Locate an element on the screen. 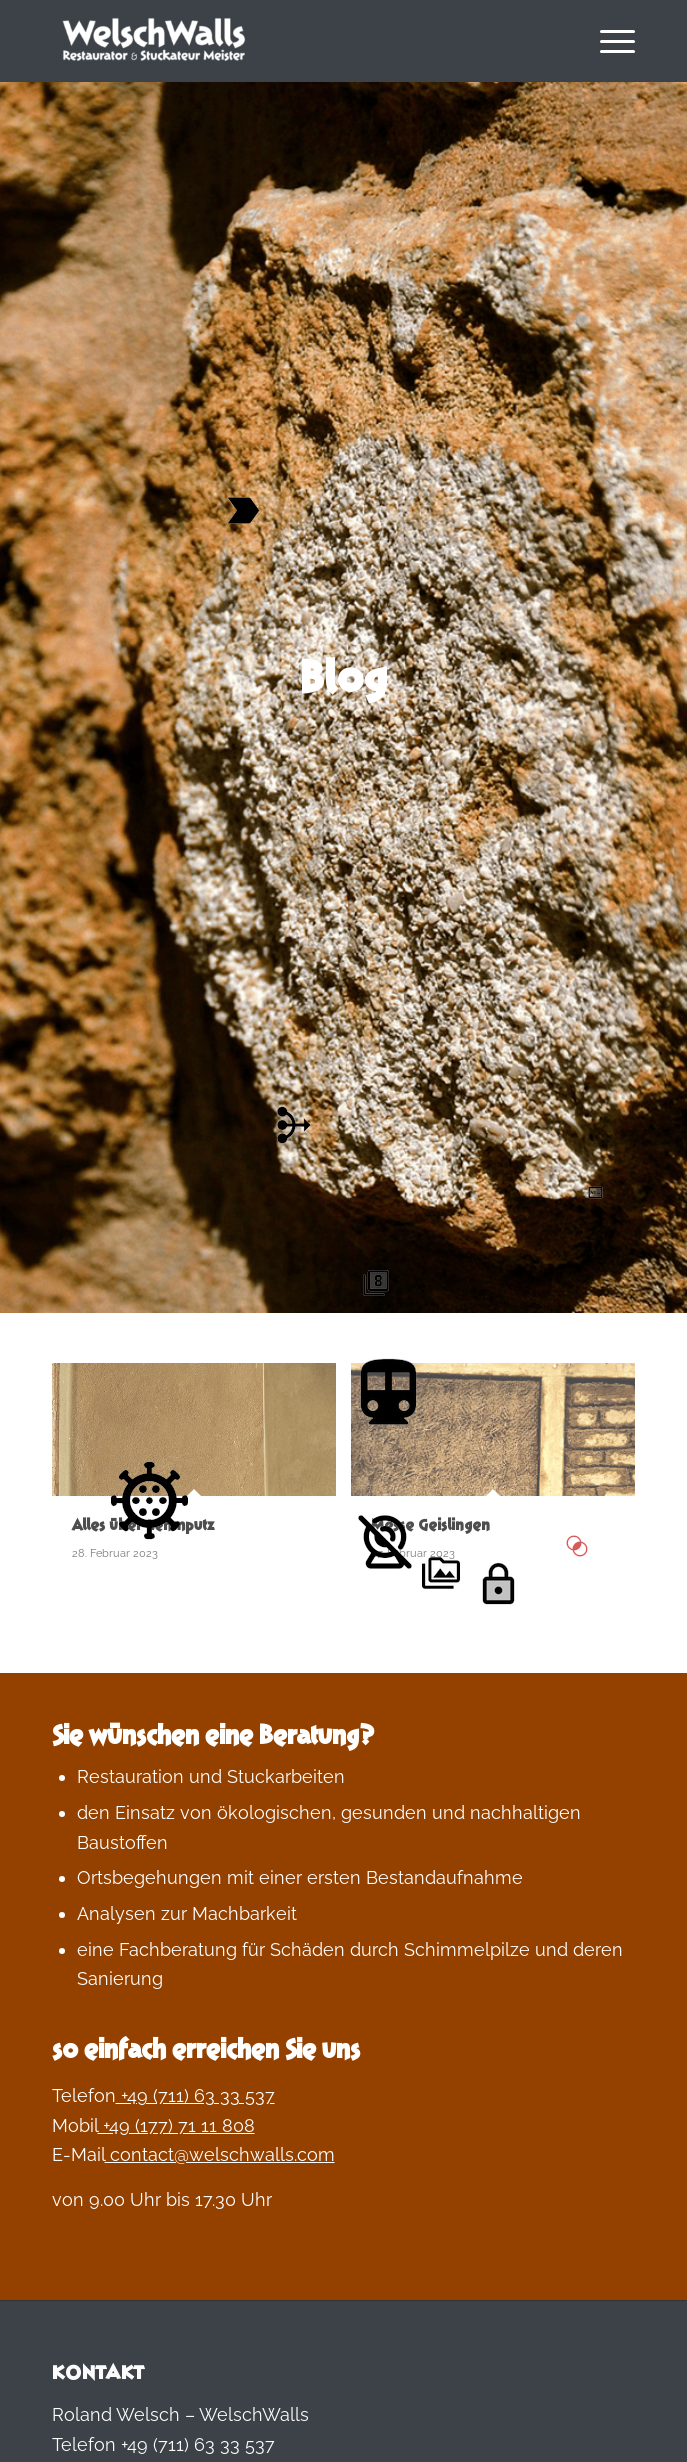 The image size is (687, 2462). access photo and media library is located at coordinates (441, 1573).